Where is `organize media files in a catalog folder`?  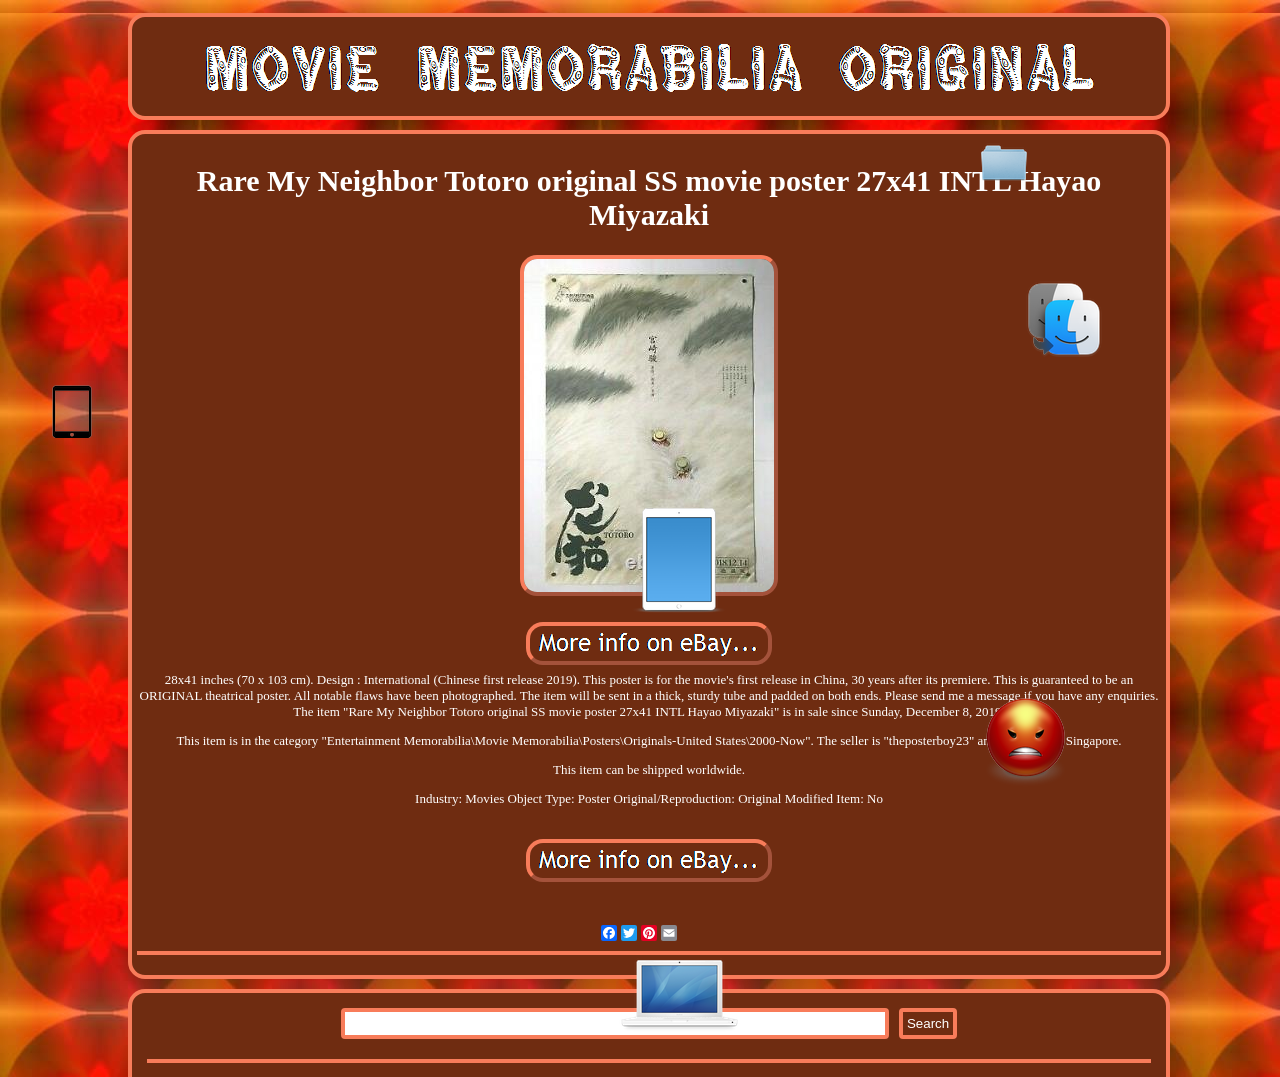
organize media files in a catalog folder is located at coordinates (1004, 163).